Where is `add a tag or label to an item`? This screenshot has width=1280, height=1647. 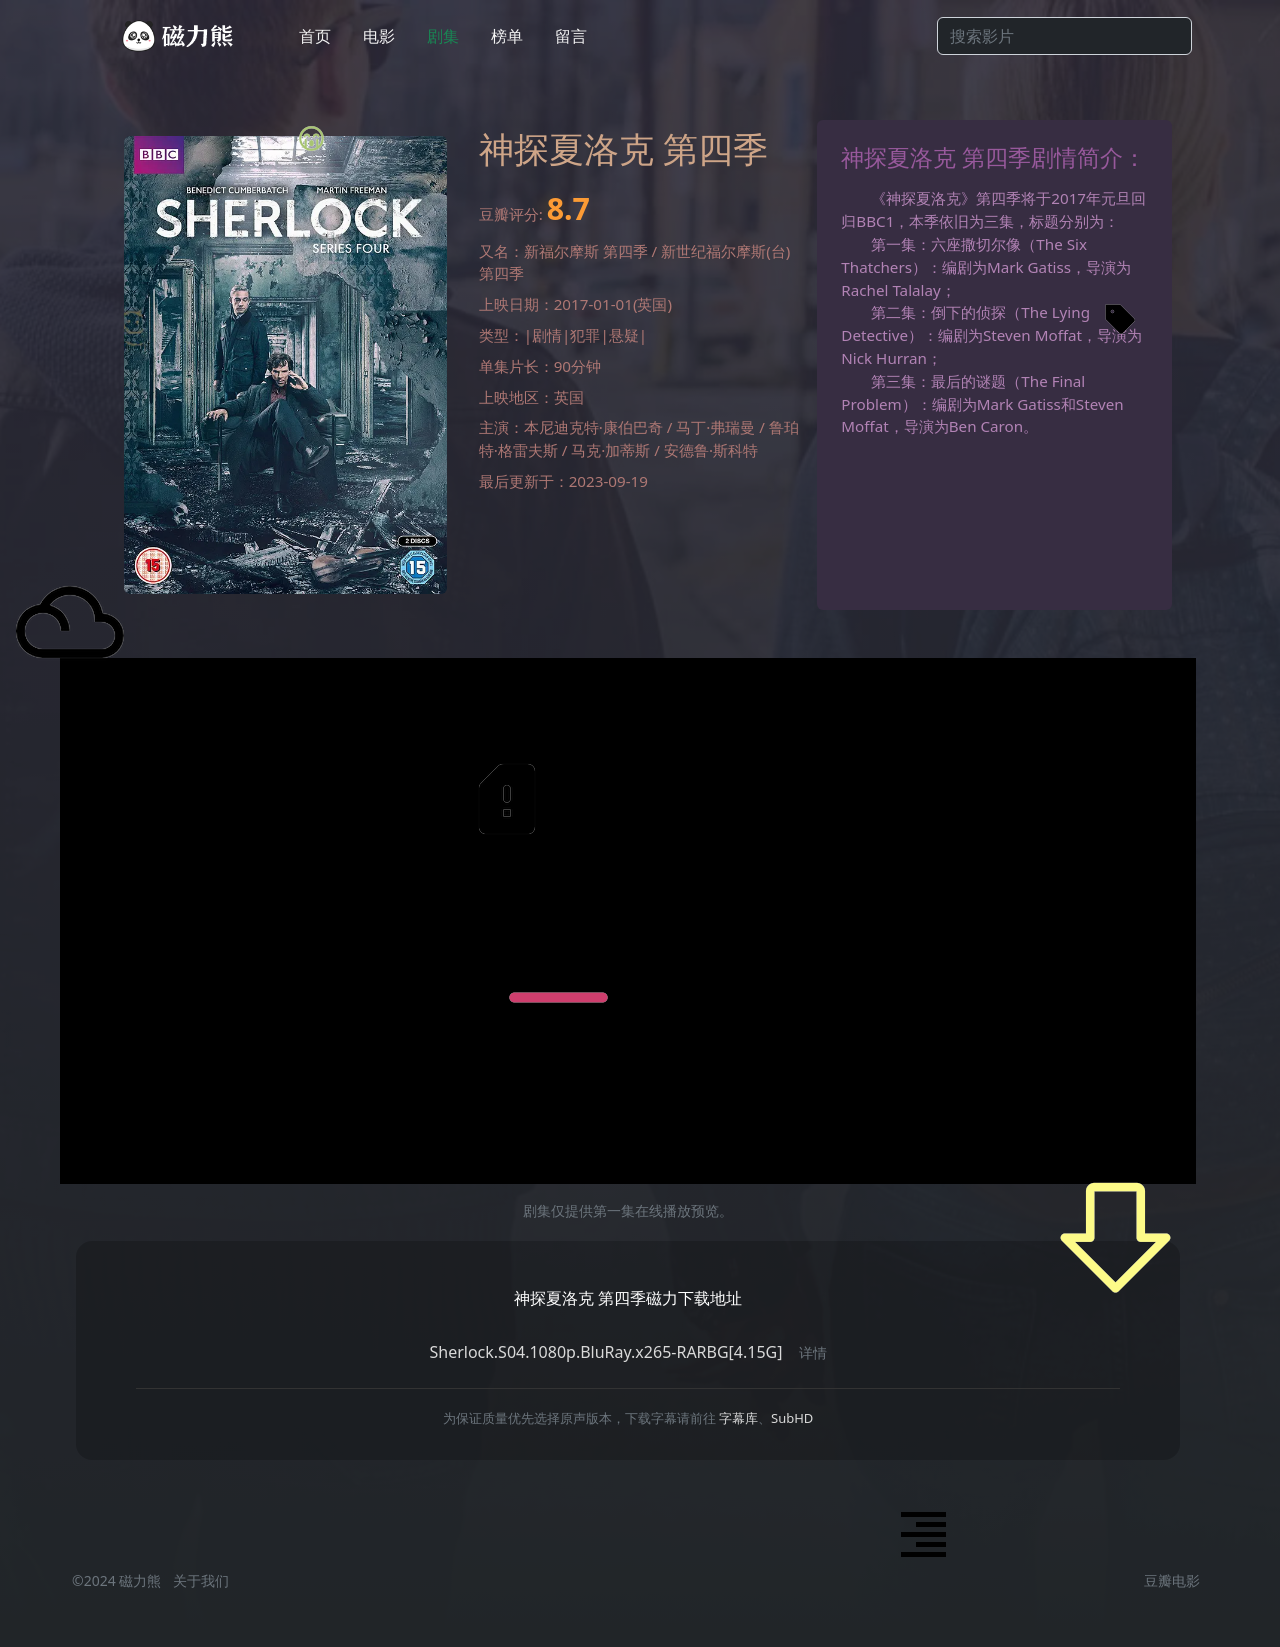 add a tag or label to an item is located at coordinates (1118, 317).